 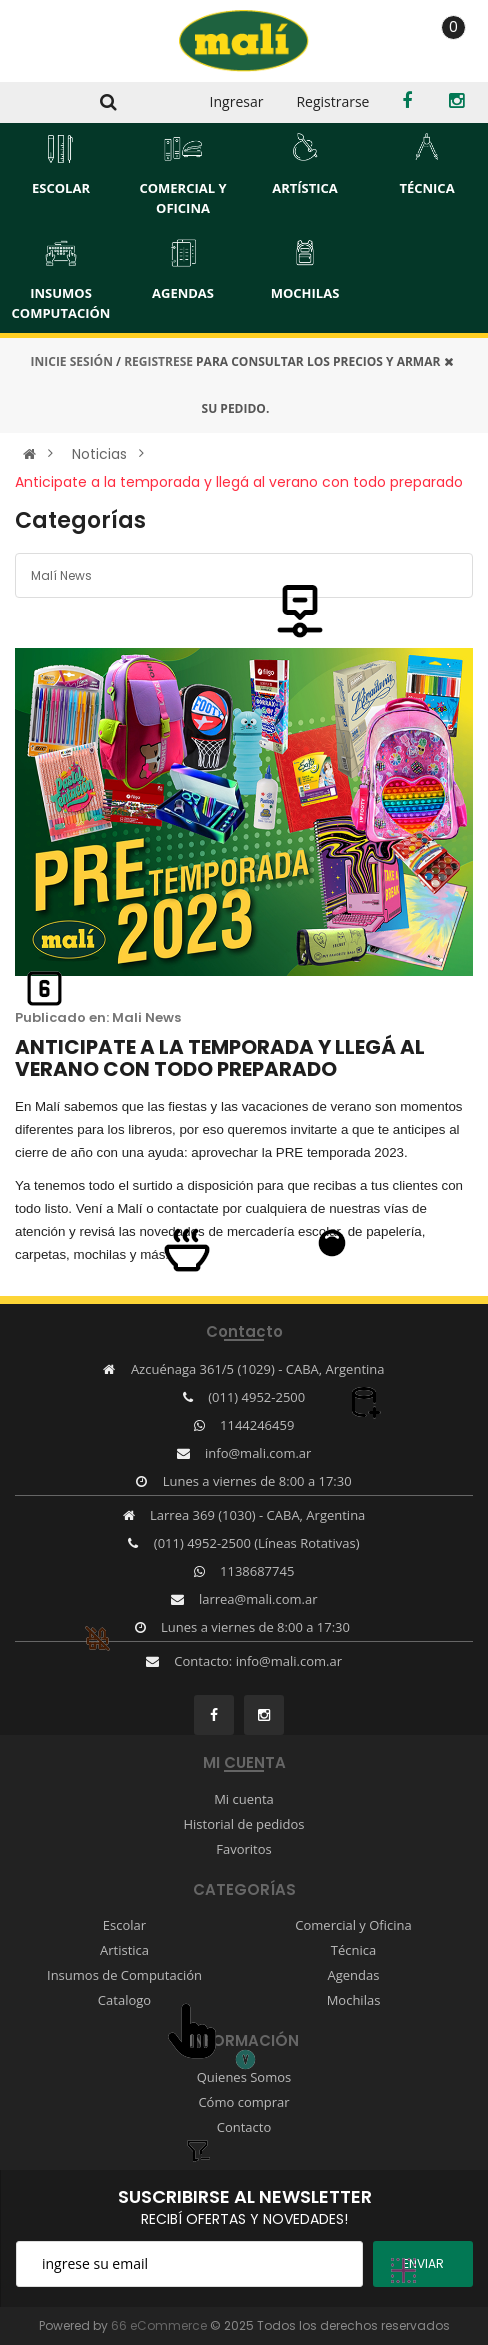 What do you see at coordinates (364, 1402) in the screenshot?
I see `add a new database or storage container` at bounding box center [364, 1402].